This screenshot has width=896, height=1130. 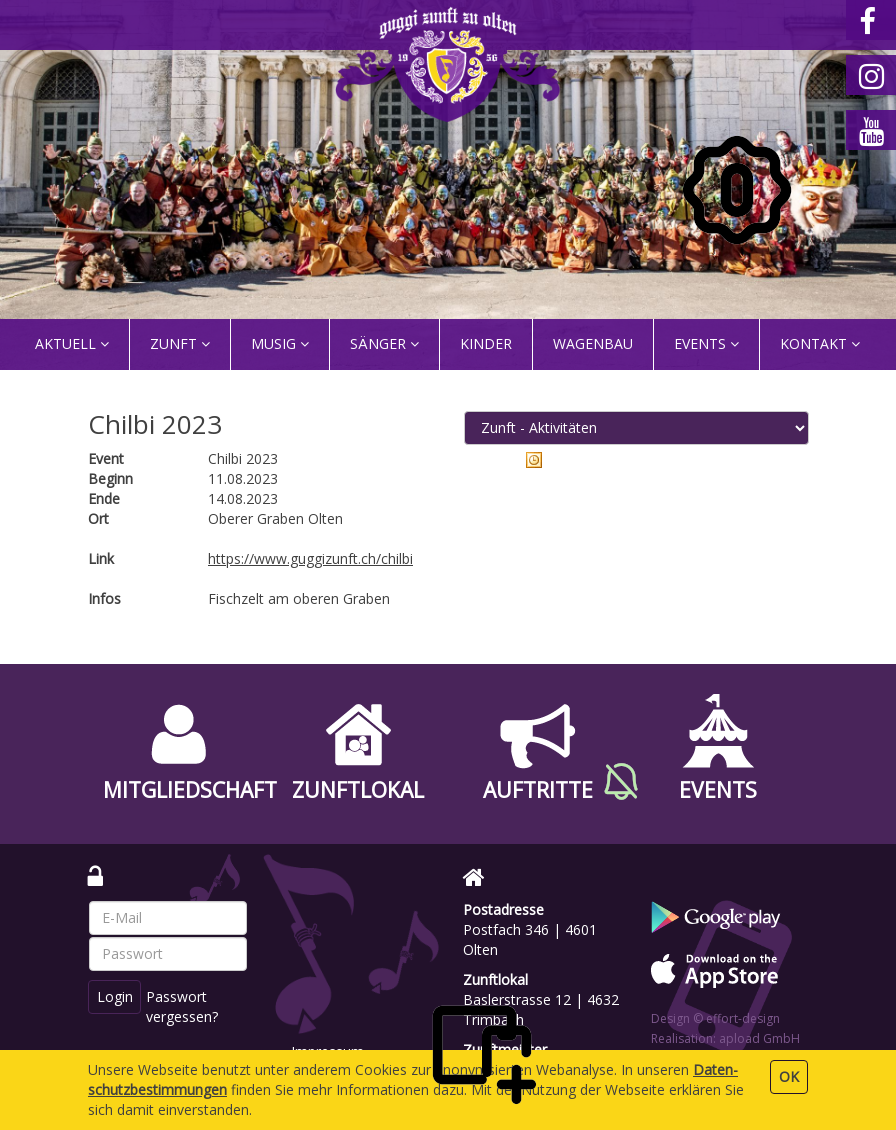 I want to click on indicates zero items or notifications, so click(x=737, y=190).